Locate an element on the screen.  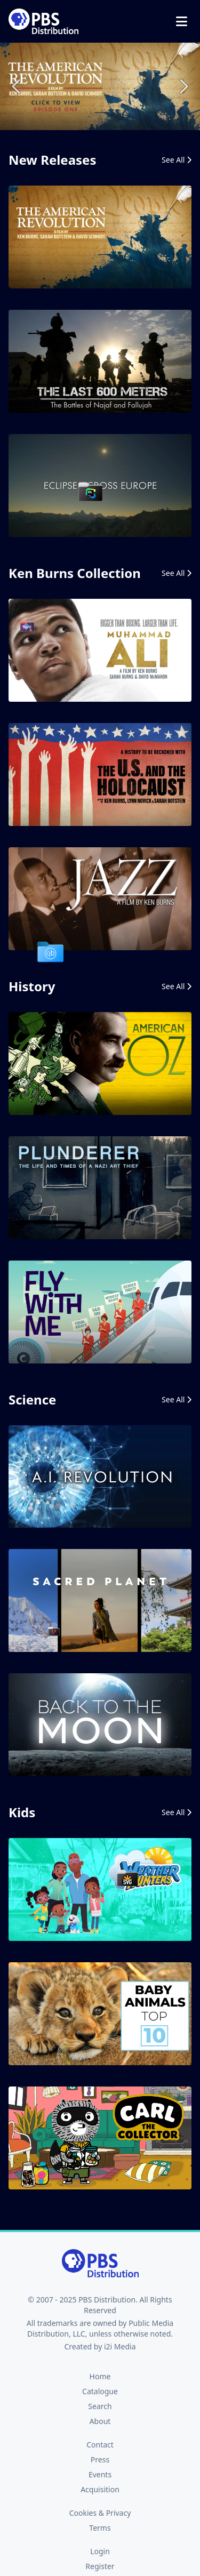
folder containing Google Bard AI files is located at coordinates (27, 627).